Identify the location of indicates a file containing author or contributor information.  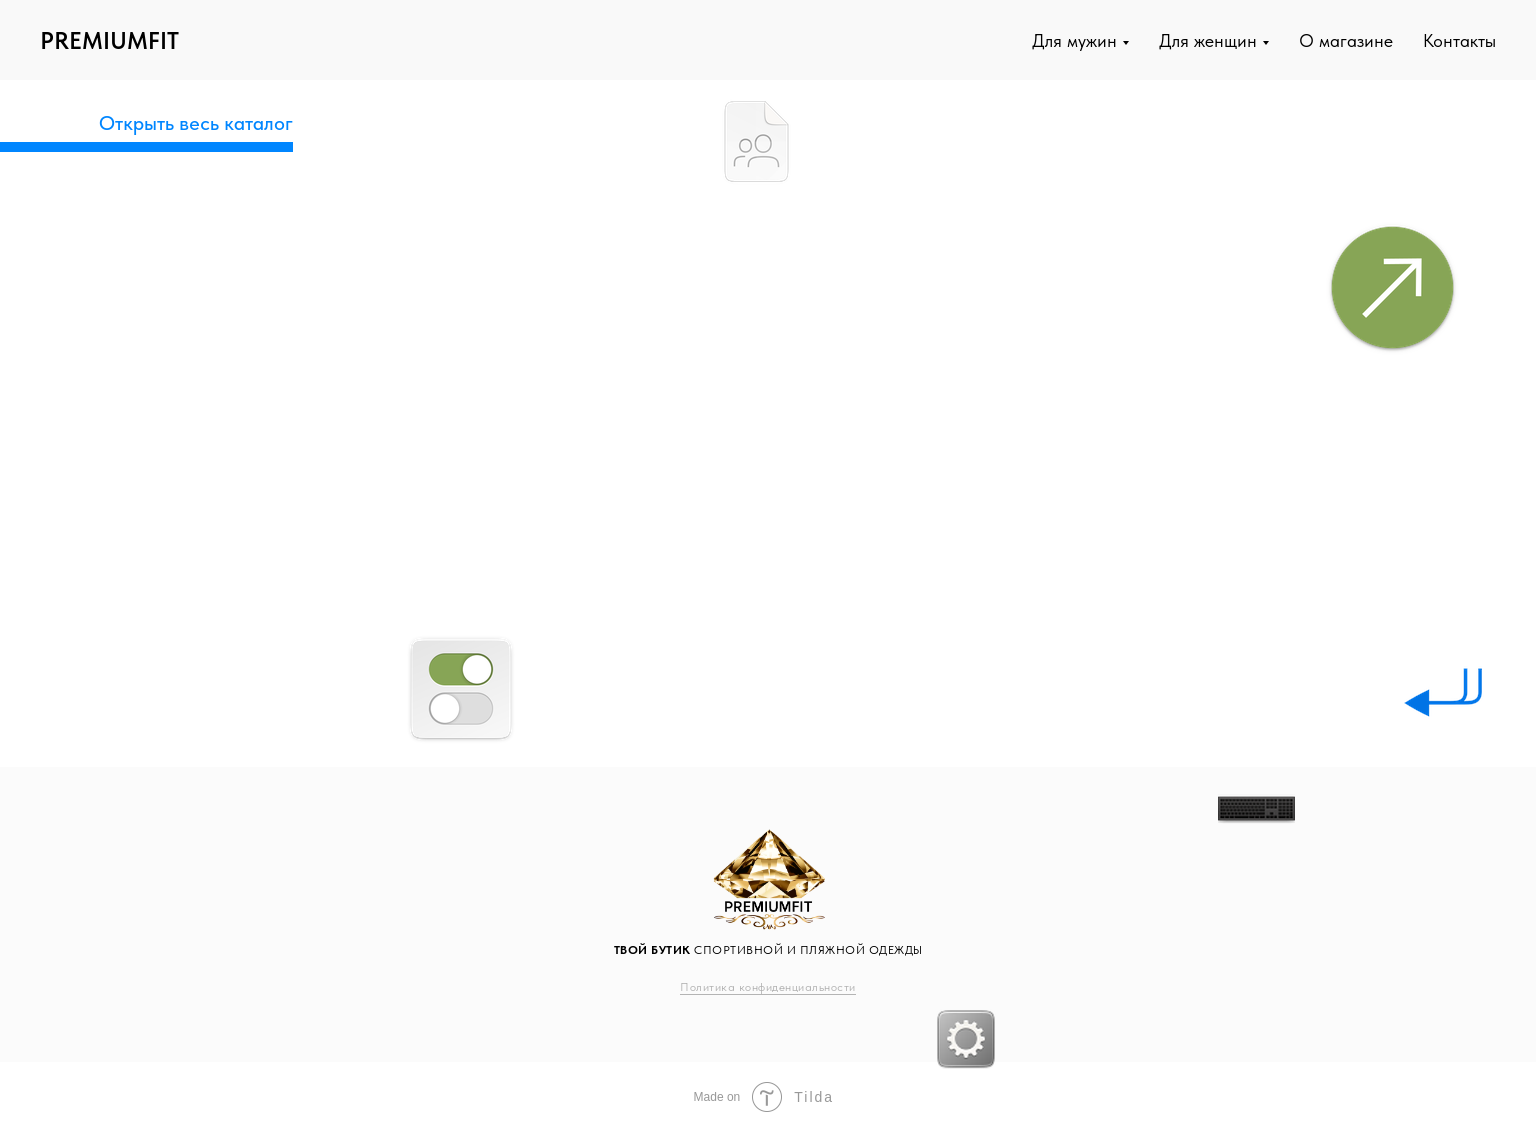
(756, 141).